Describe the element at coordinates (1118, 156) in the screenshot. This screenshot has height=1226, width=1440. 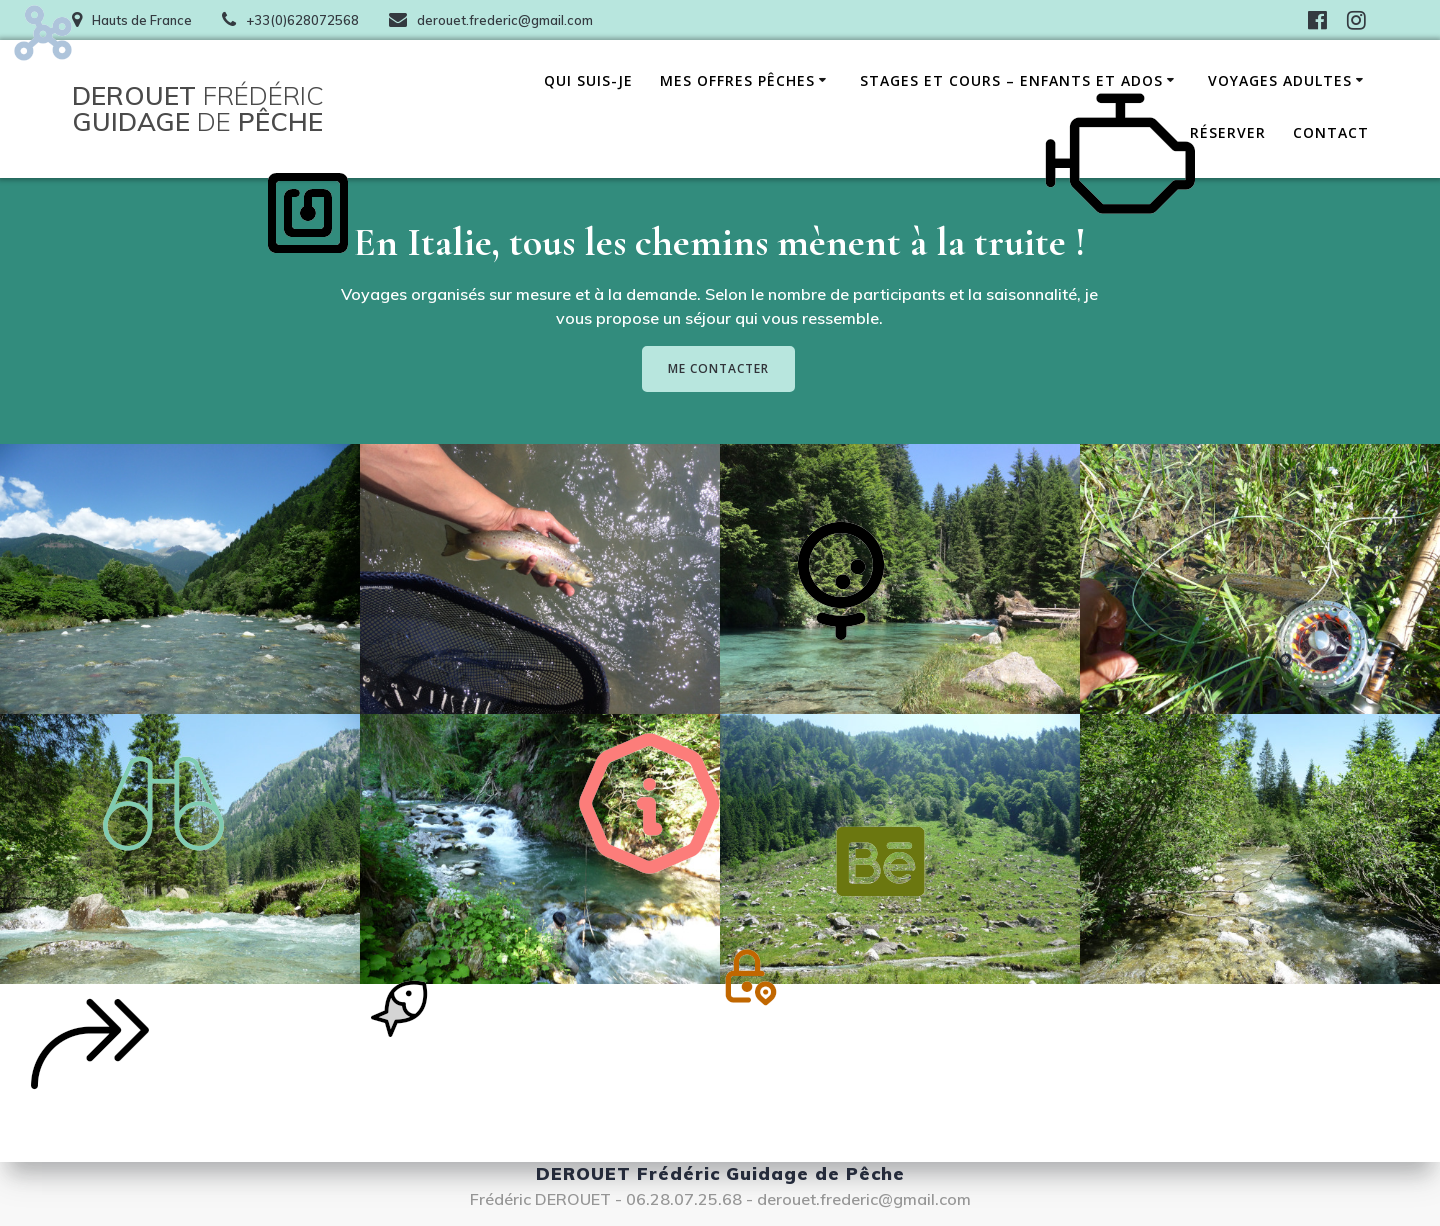
I see `view engine or vehicle diagnostics` at that location.